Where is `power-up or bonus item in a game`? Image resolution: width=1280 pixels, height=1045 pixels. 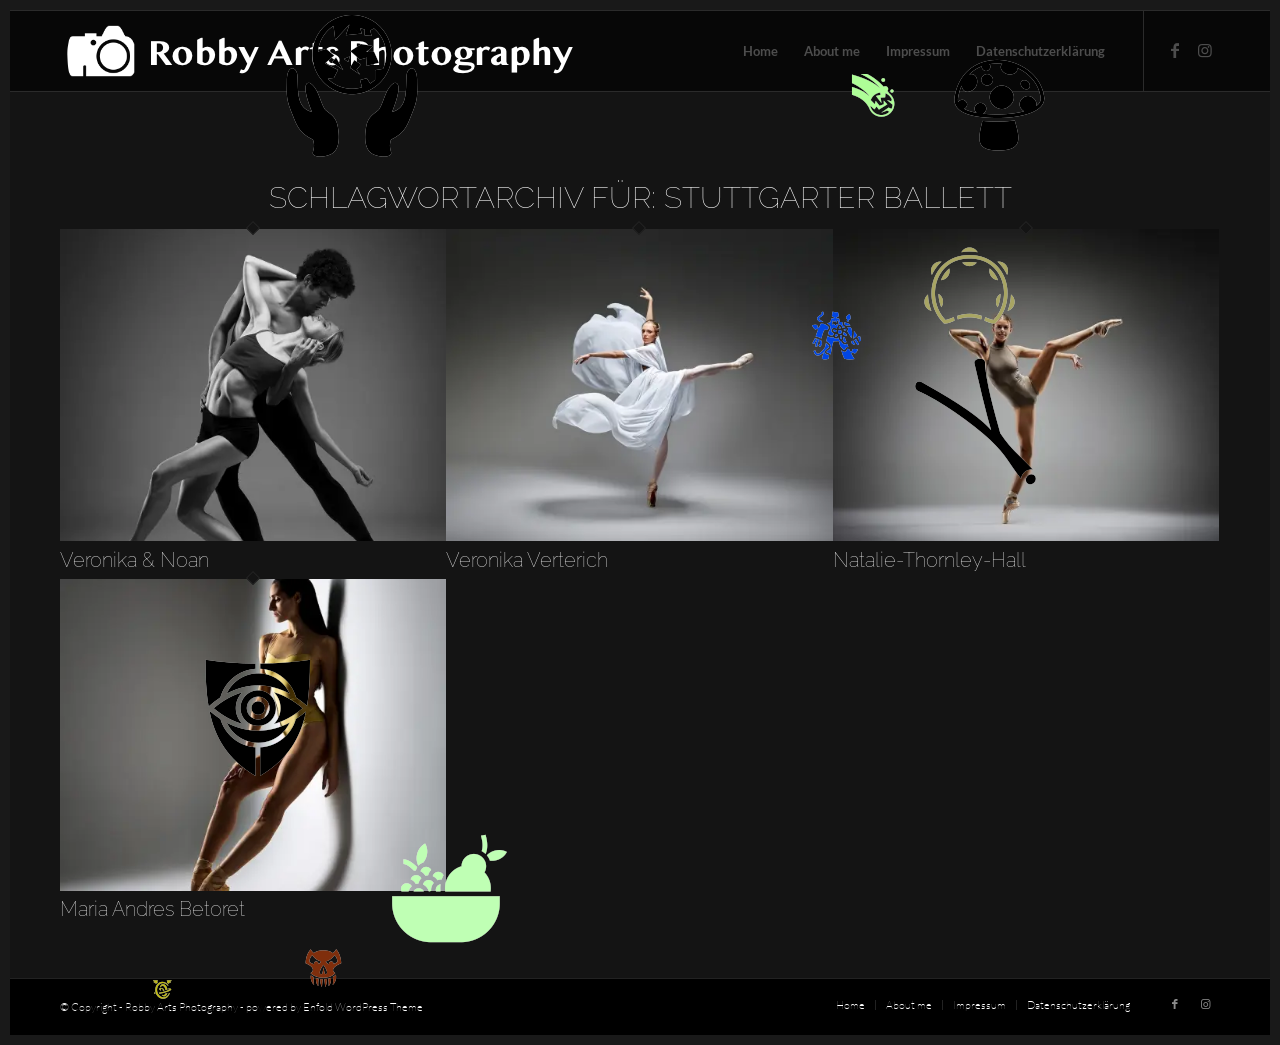 power-up or bonus item in a game is located at coordinates (999, 104).